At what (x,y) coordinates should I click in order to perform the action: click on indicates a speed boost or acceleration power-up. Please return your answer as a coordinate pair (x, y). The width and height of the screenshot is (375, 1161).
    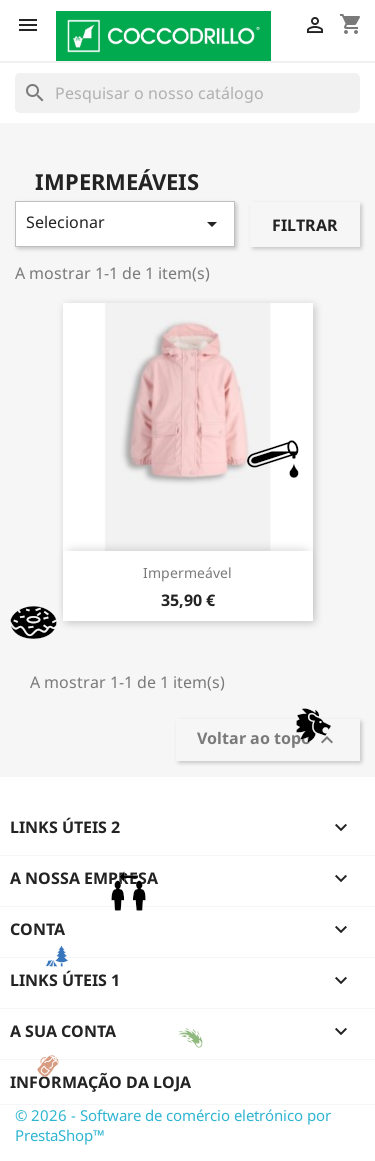
    Looking at the image, I should click on (190, 1038).